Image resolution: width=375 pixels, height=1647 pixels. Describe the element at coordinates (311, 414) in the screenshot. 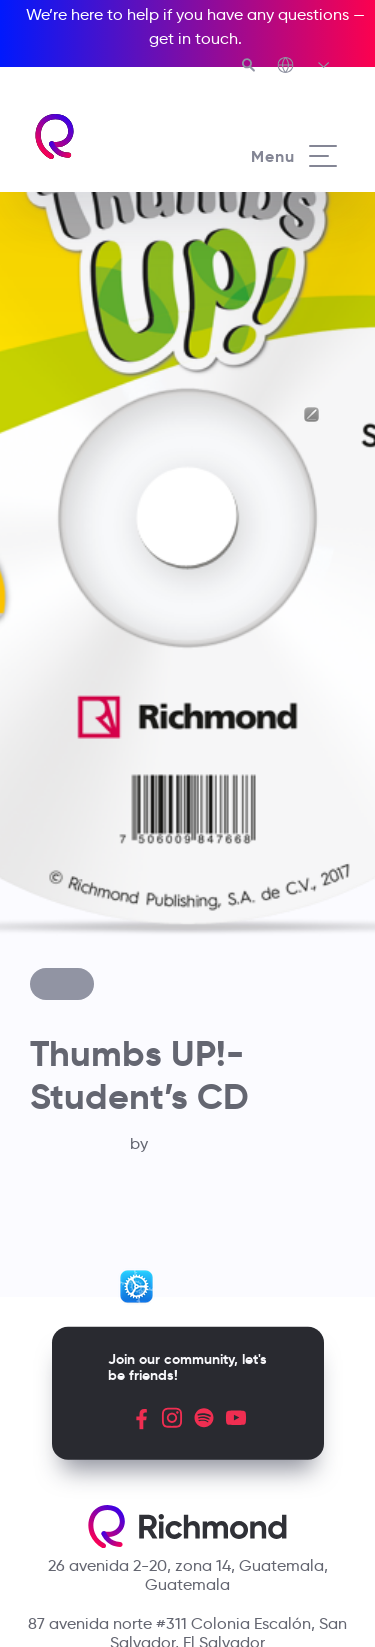

I see `open Pages for document editing` at that location.